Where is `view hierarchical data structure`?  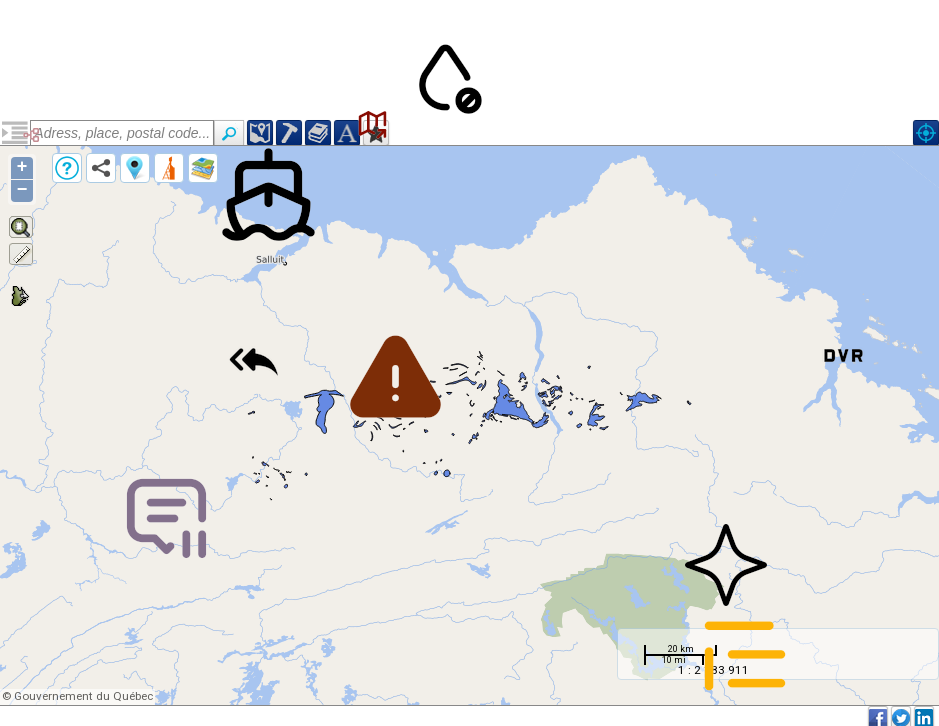 view hierarchical data structure is located at coordinates (32, 135).